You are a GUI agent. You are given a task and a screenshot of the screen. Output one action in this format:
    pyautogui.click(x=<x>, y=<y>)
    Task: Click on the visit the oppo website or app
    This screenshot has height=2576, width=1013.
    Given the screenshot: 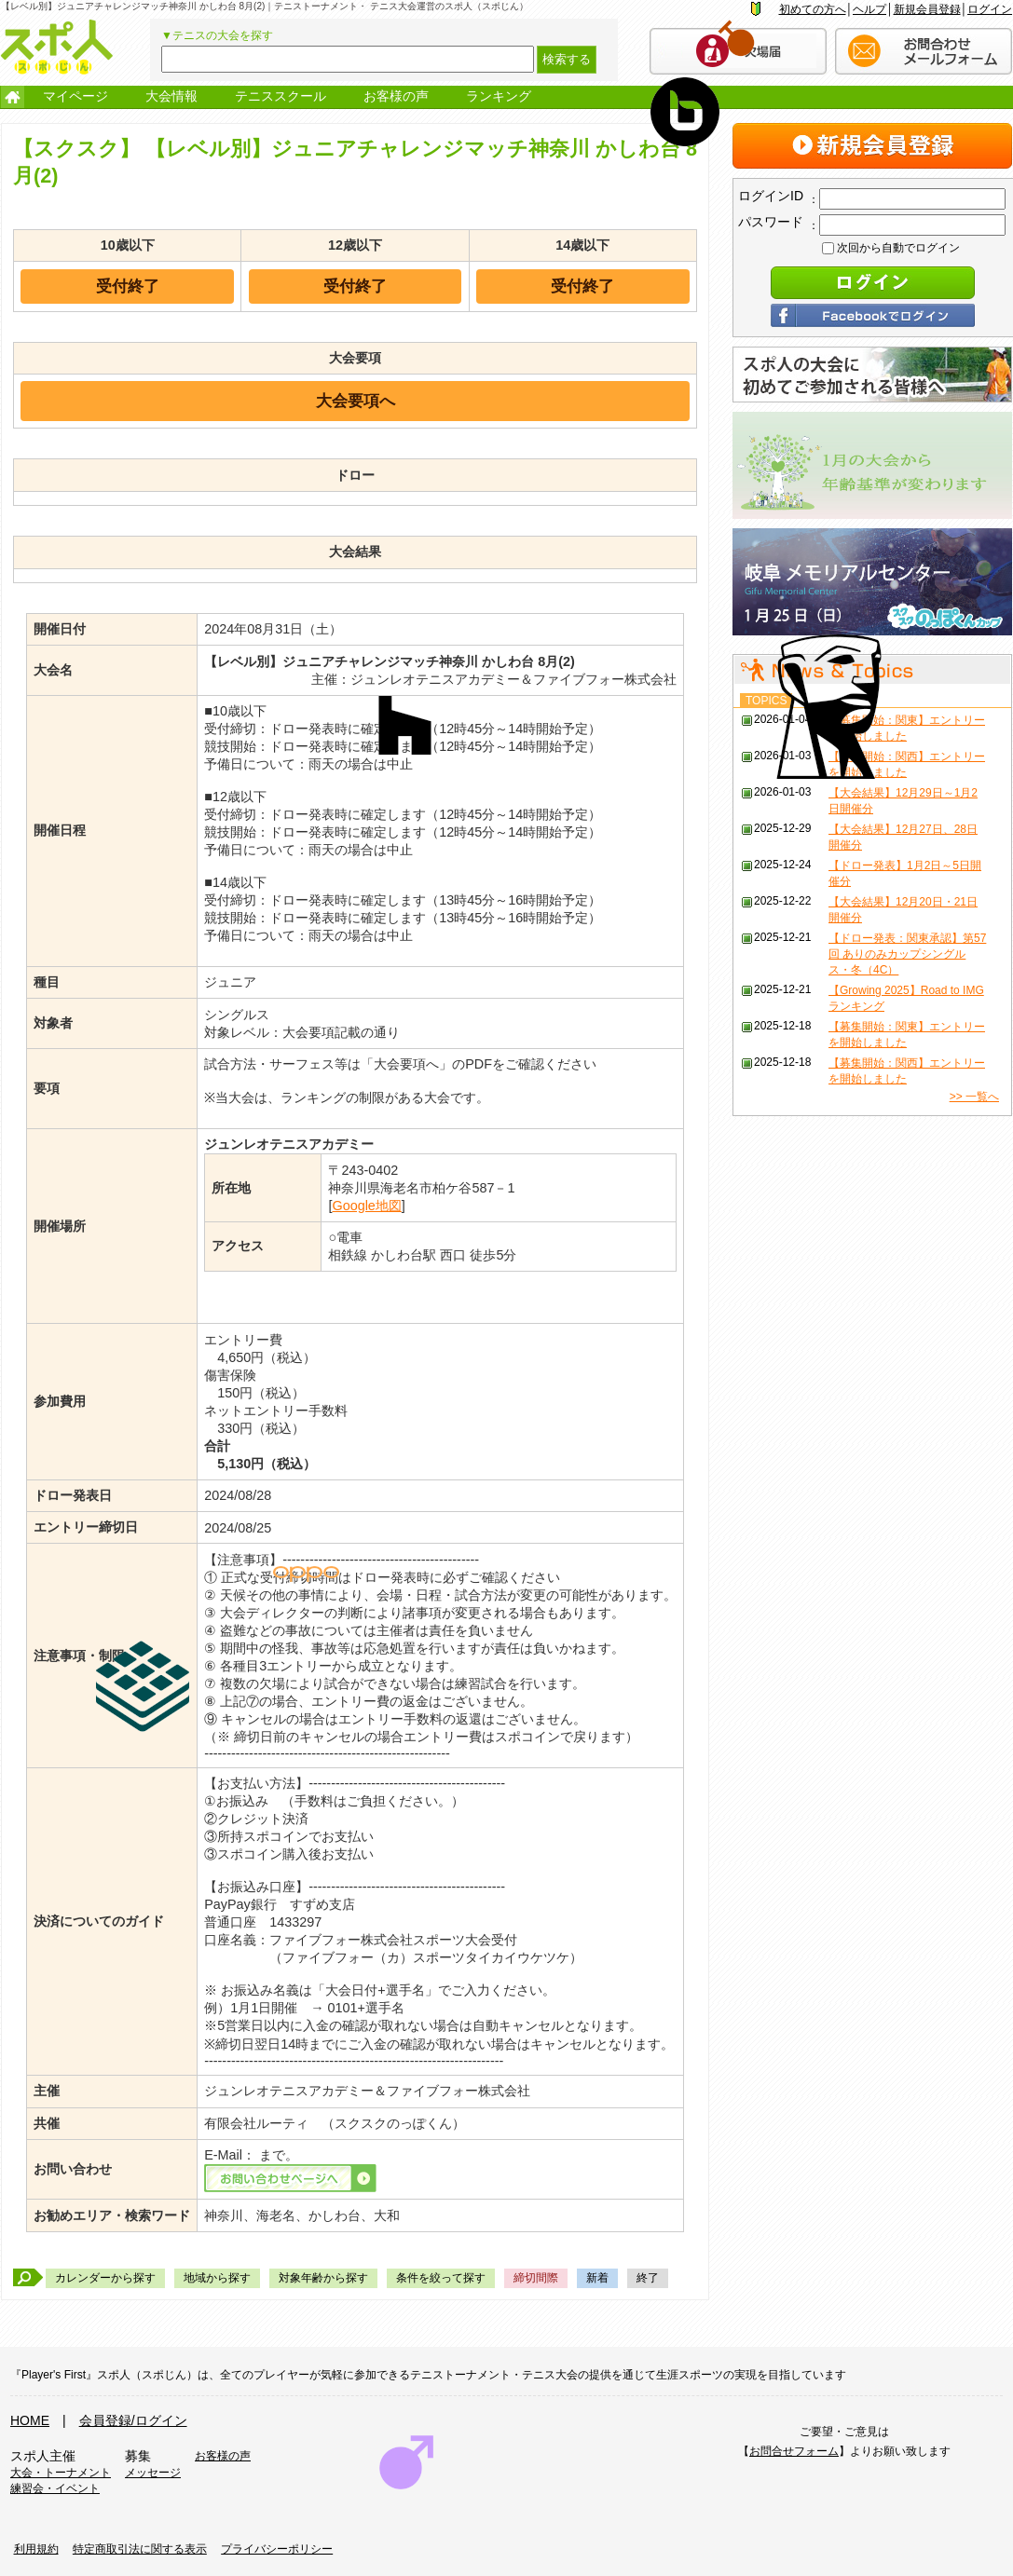 What is the action you would take?
    pyautogui.click(x=306, y=1574)
    